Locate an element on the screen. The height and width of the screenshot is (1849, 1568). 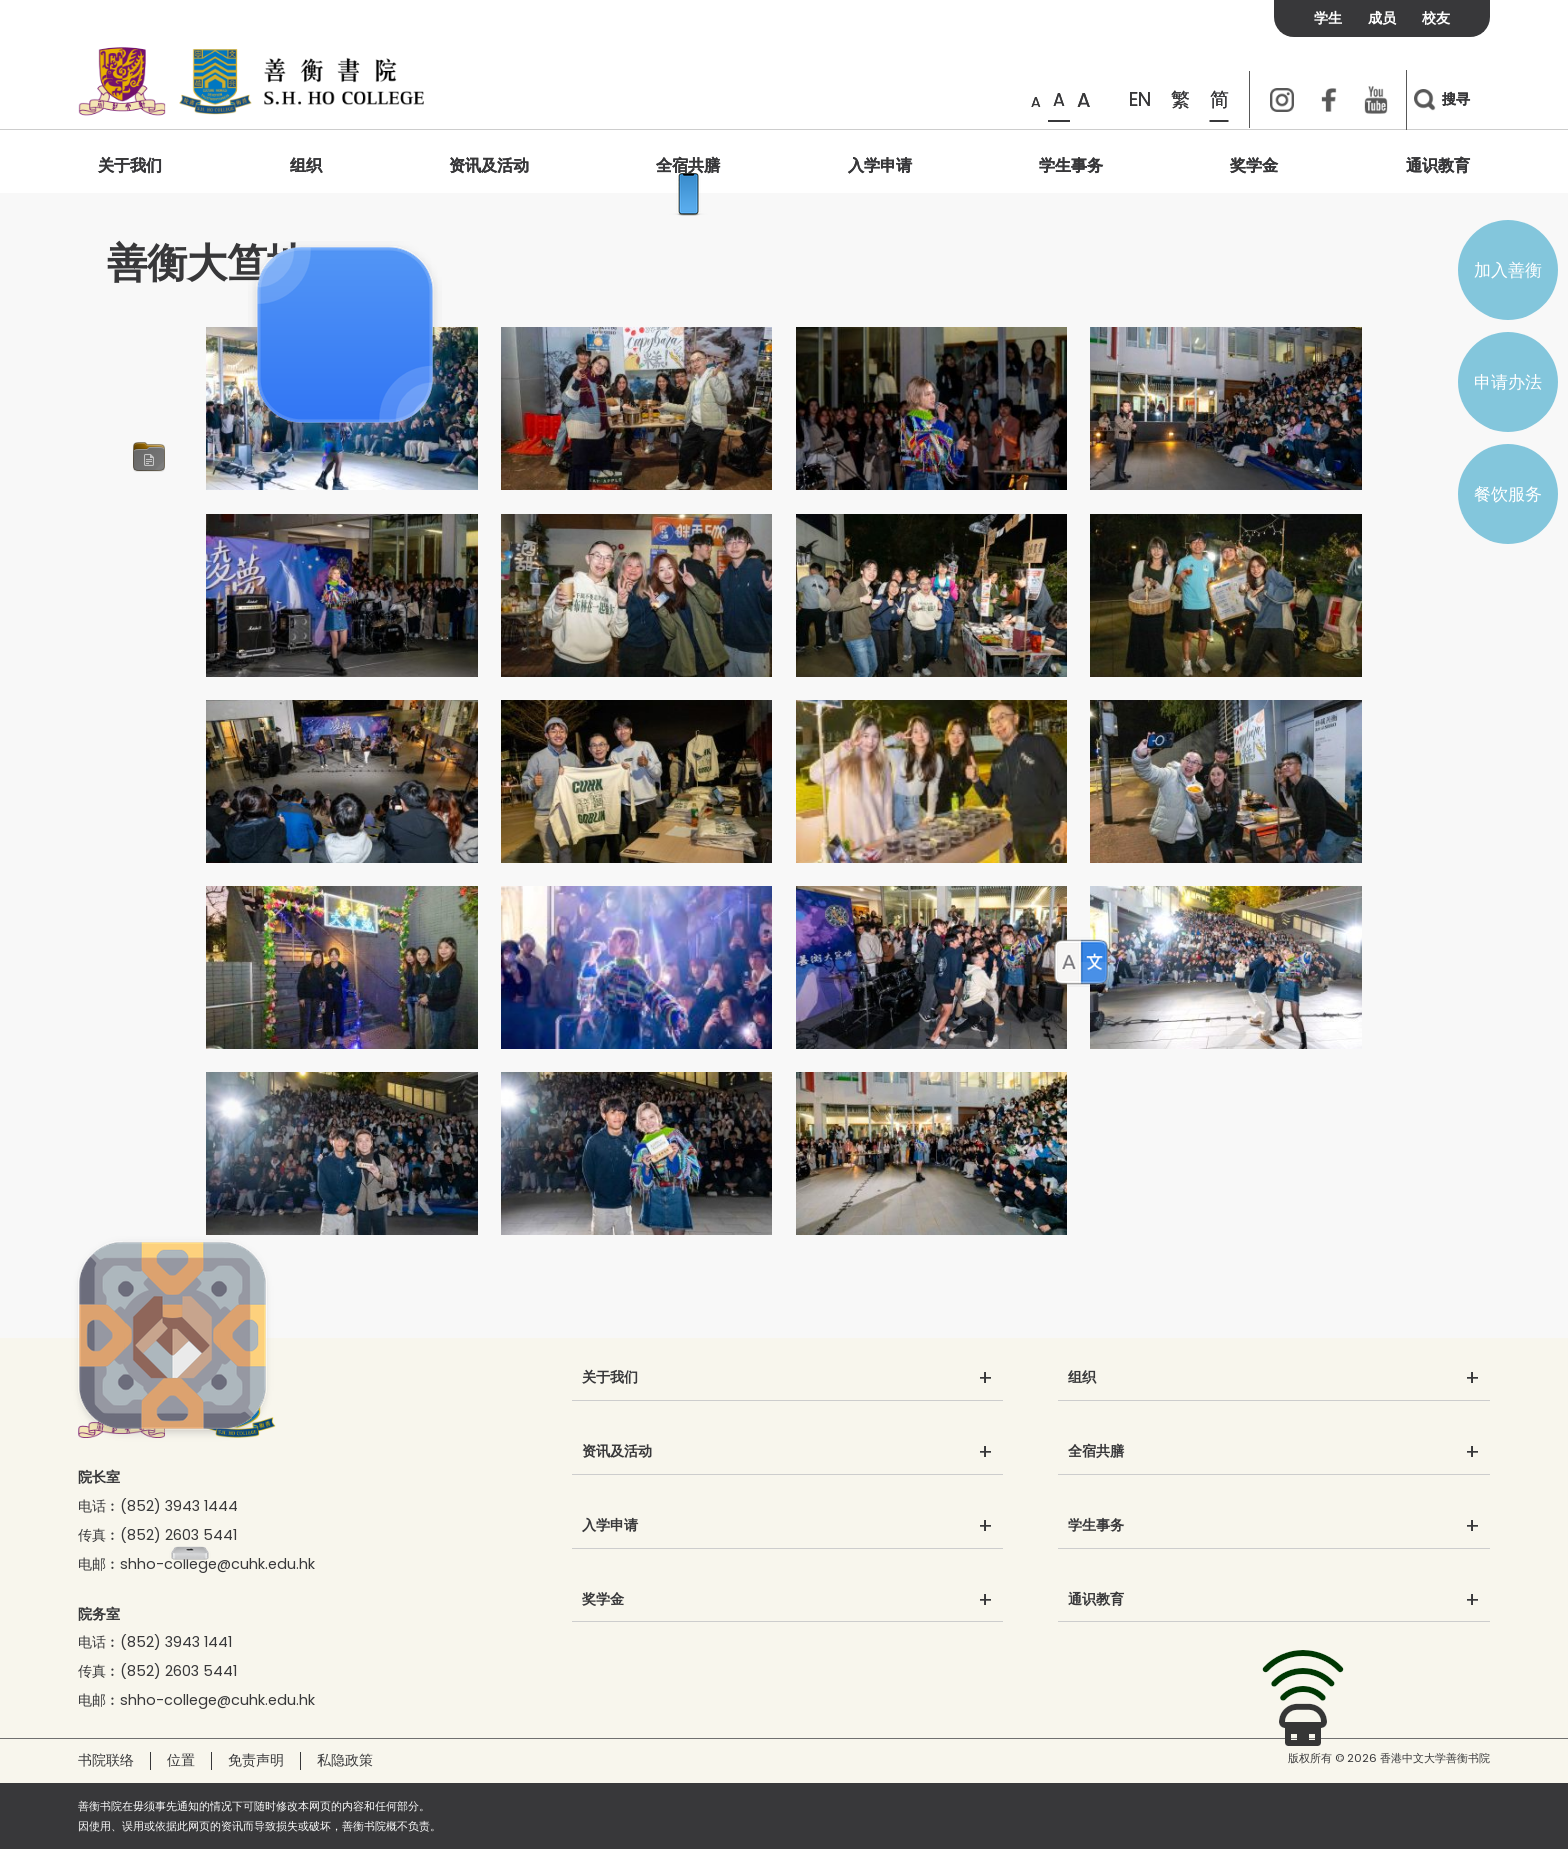
access language and translation settings is located at coordinates (1081, 962).